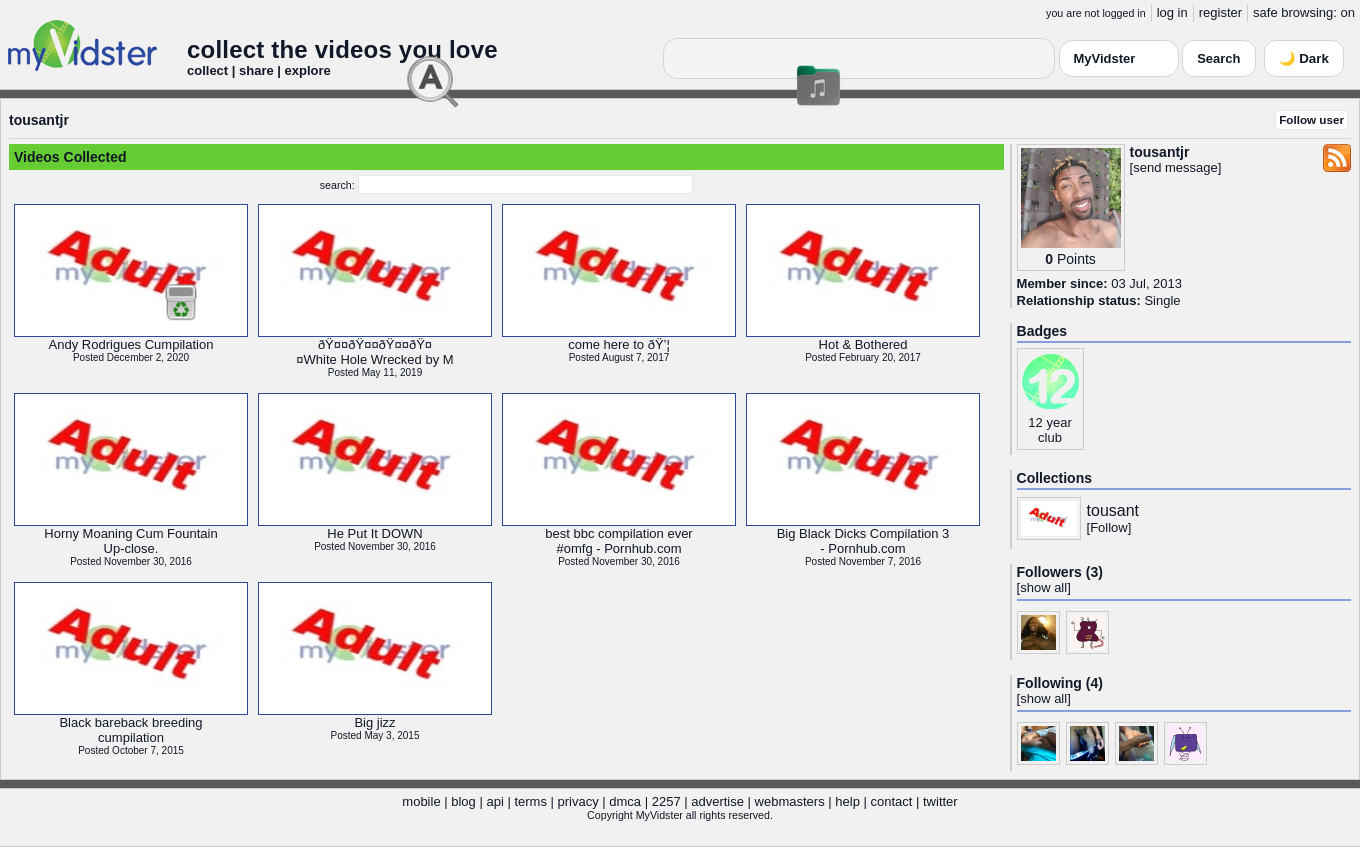 This screenshot has width=1360, height=862. I want to click on open the trash or recycle bin, so click(181, 302).